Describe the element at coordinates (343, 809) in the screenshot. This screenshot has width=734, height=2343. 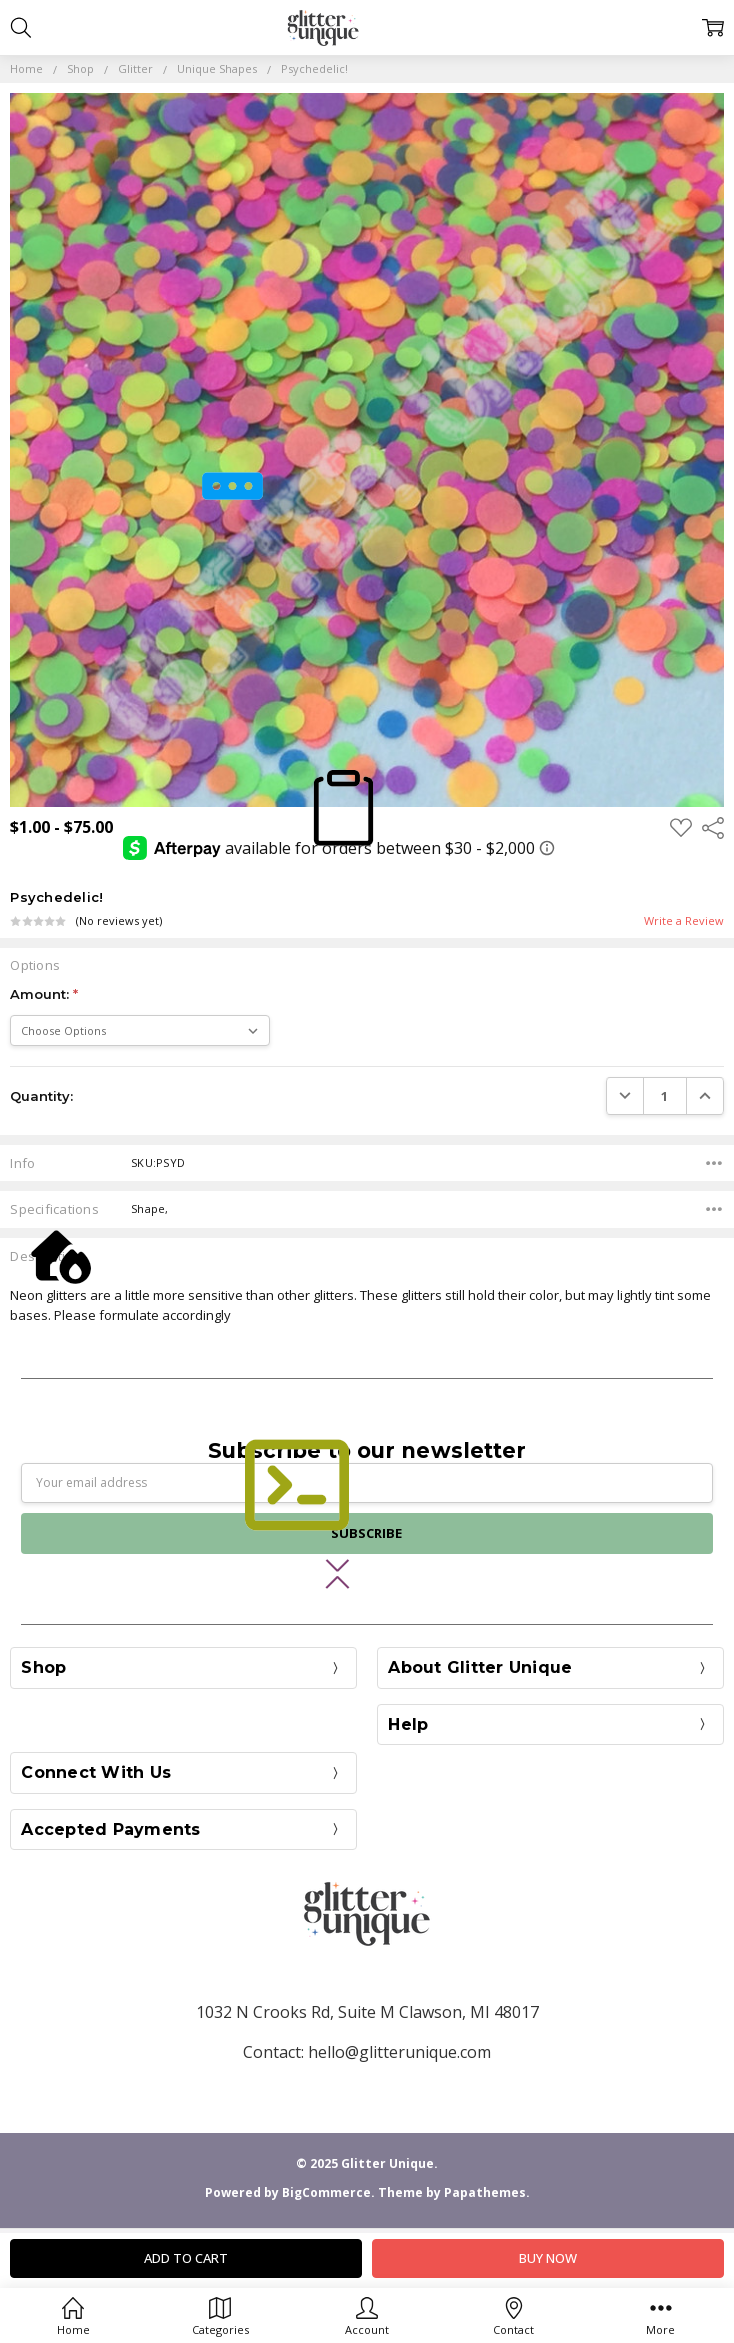
I see `paste copied content from clipboard` at that location.